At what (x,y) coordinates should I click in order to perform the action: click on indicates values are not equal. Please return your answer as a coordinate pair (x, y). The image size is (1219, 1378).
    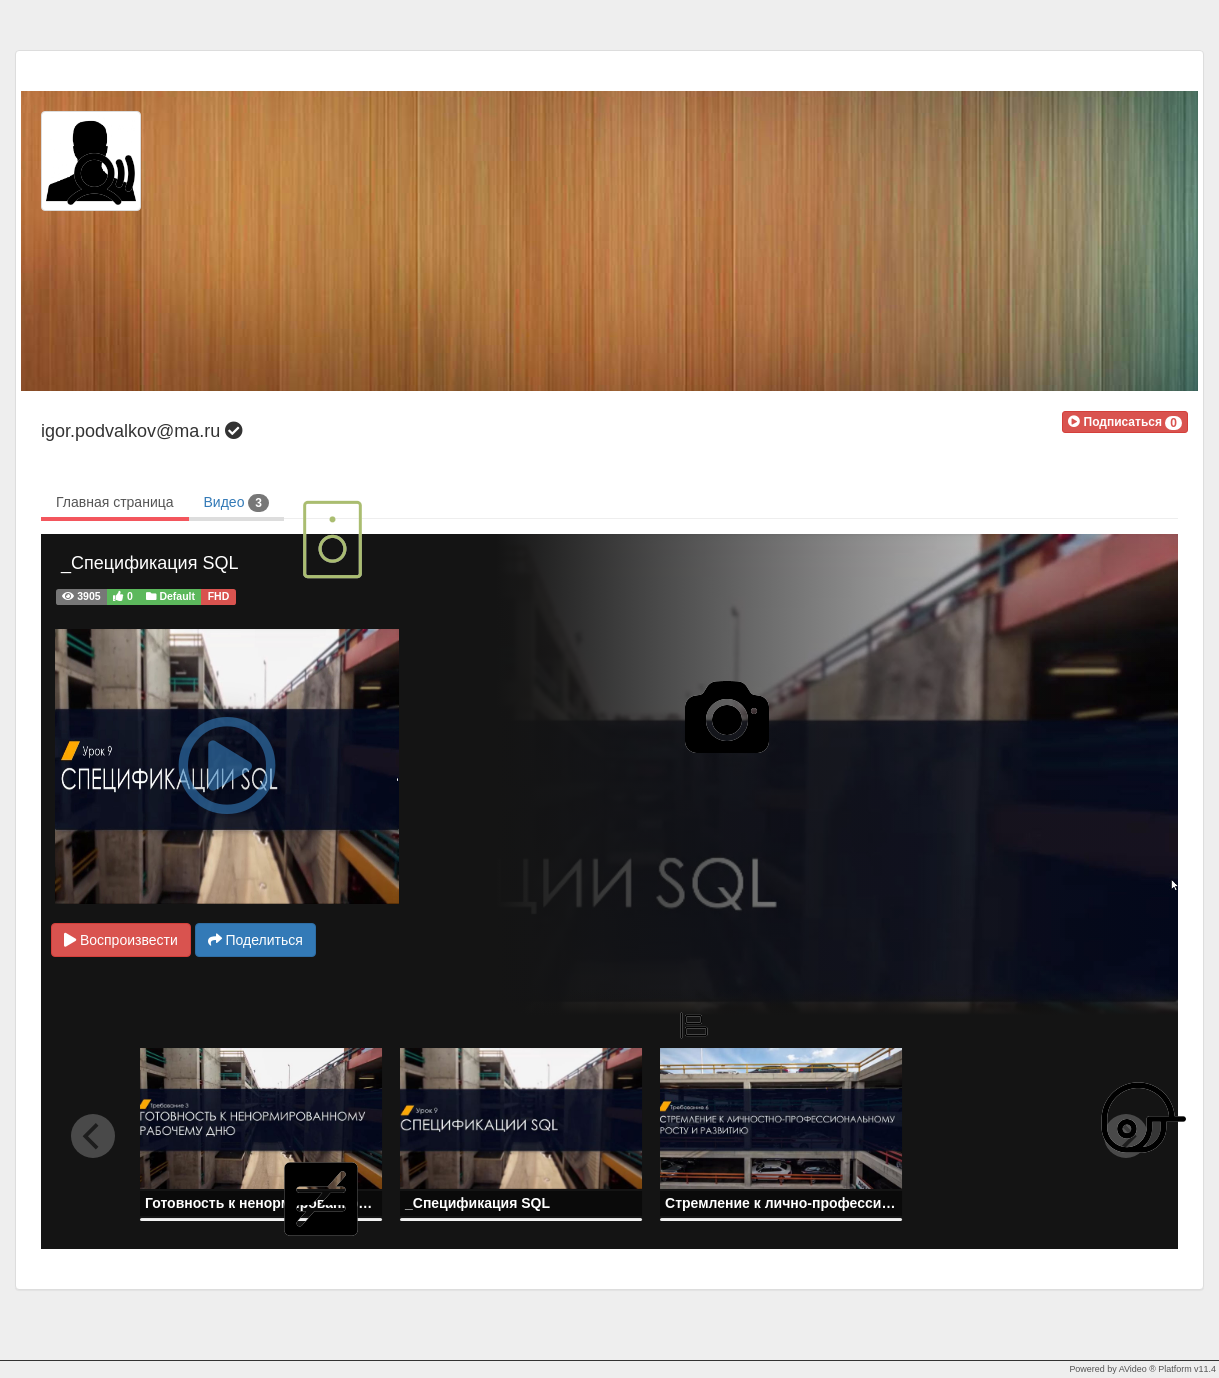
    Looking at the image, I should click on (321, 1199).